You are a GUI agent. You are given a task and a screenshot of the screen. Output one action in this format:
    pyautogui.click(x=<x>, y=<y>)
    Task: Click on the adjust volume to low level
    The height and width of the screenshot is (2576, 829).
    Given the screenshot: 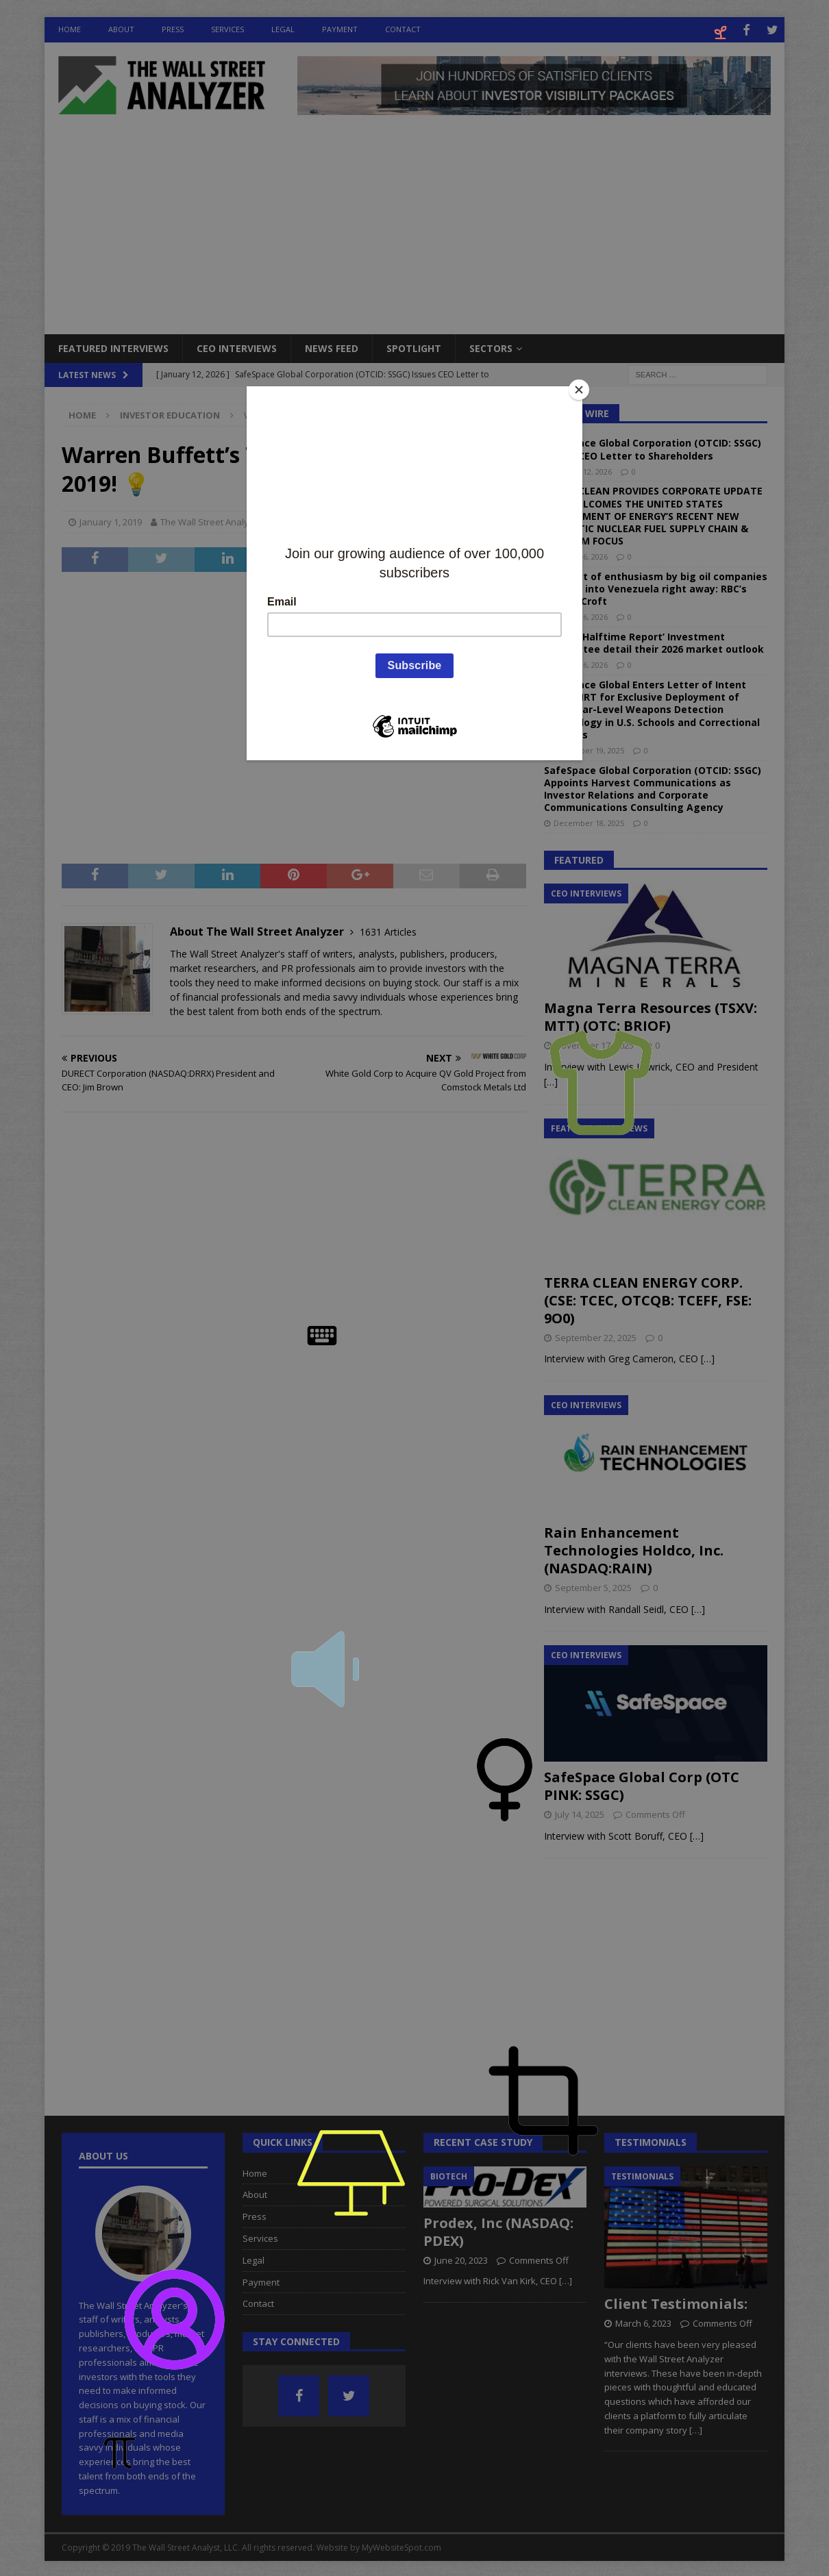 What is the action you would take?
    pyautogui.click(x=330, y=1669)
    